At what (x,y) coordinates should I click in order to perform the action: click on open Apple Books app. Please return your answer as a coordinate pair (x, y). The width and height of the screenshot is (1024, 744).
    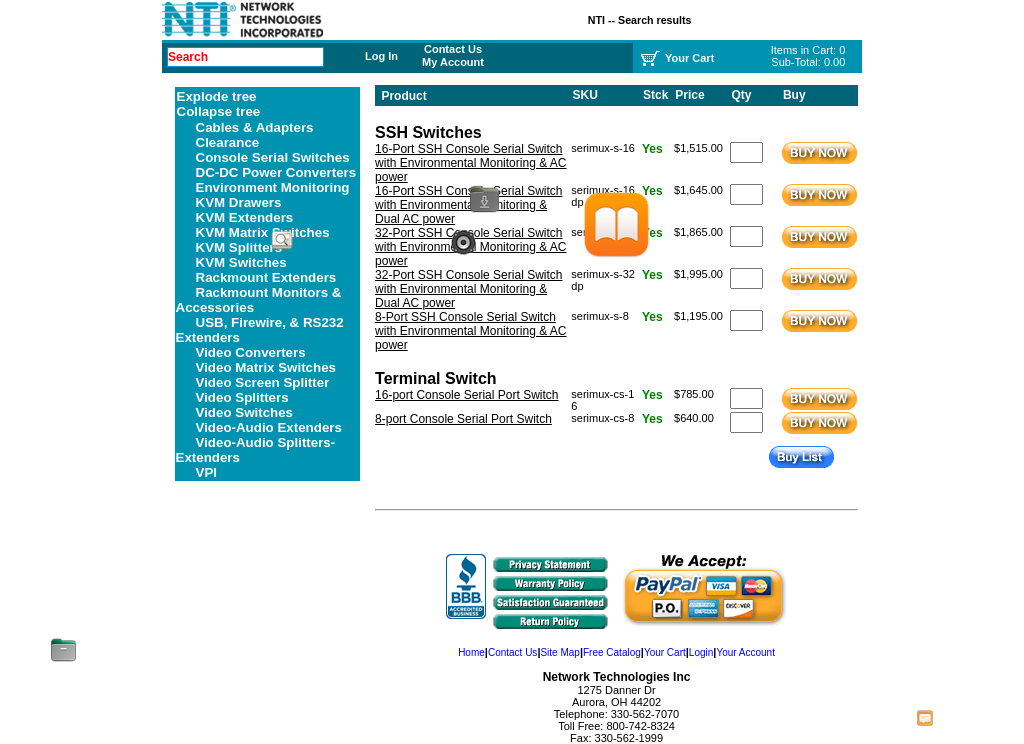
    Looking at the image, I should click on (616, 224).